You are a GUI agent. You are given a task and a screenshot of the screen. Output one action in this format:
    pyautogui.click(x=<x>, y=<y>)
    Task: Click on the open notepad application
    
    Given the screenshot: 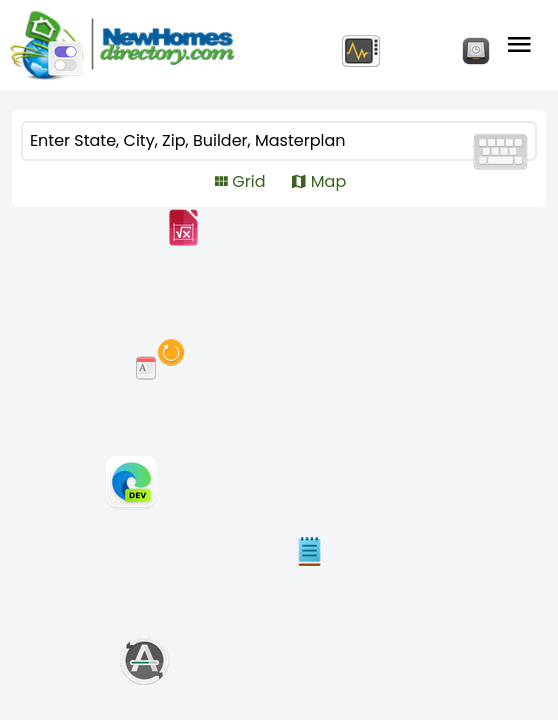 What is the action you would take?
    pyautogui.click(x=309, y=551)
    